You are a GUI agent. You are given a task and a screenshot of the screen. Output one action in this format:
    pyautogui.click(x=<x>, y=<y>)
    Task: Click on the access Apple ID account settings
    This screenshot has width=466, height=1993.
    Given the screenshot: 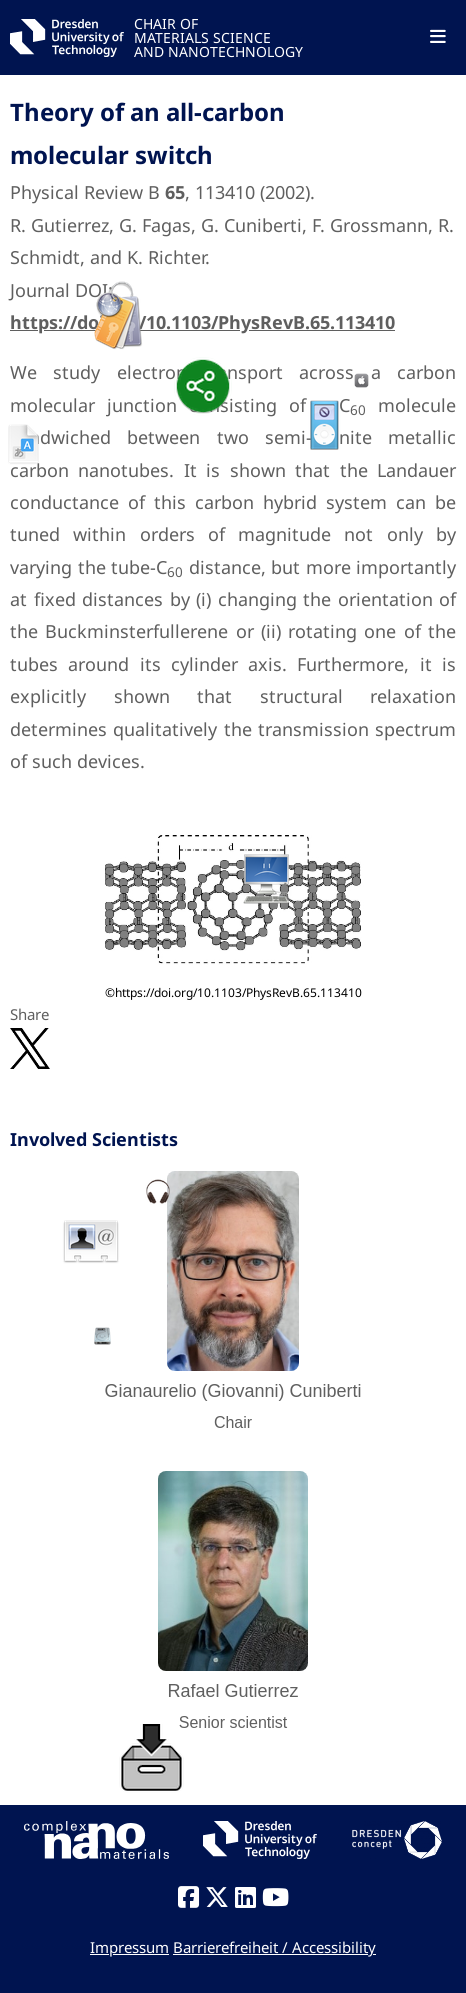 What is the action you would take?
    pyautogui.click(x=361, y=380)
    